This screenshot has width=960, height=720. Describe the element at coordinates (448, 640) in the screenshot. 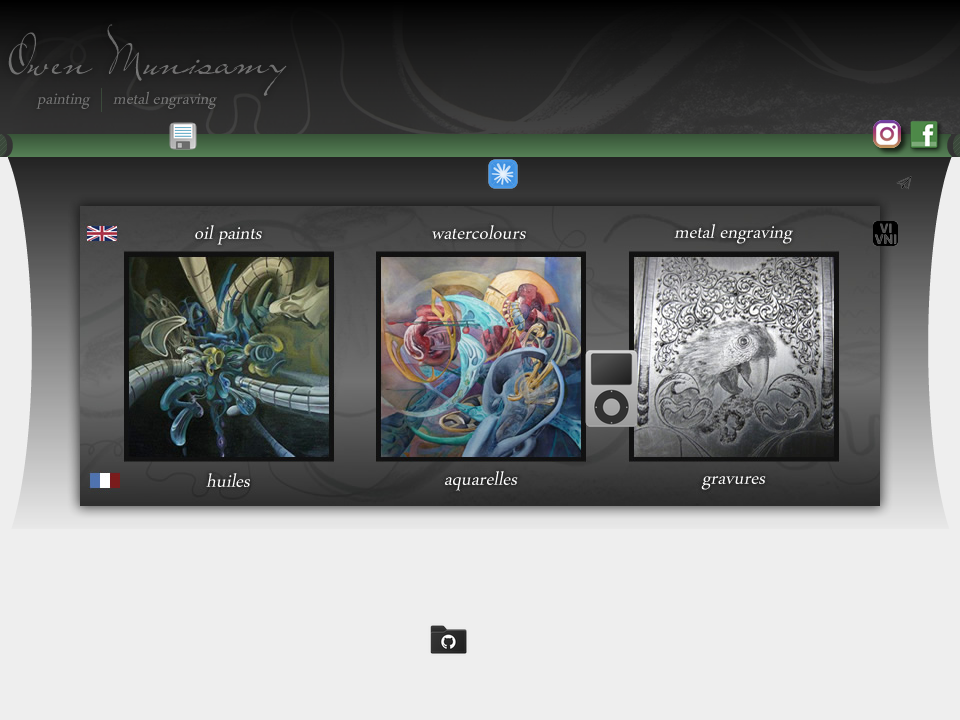

I see `open folder containing github repositories` at that location.